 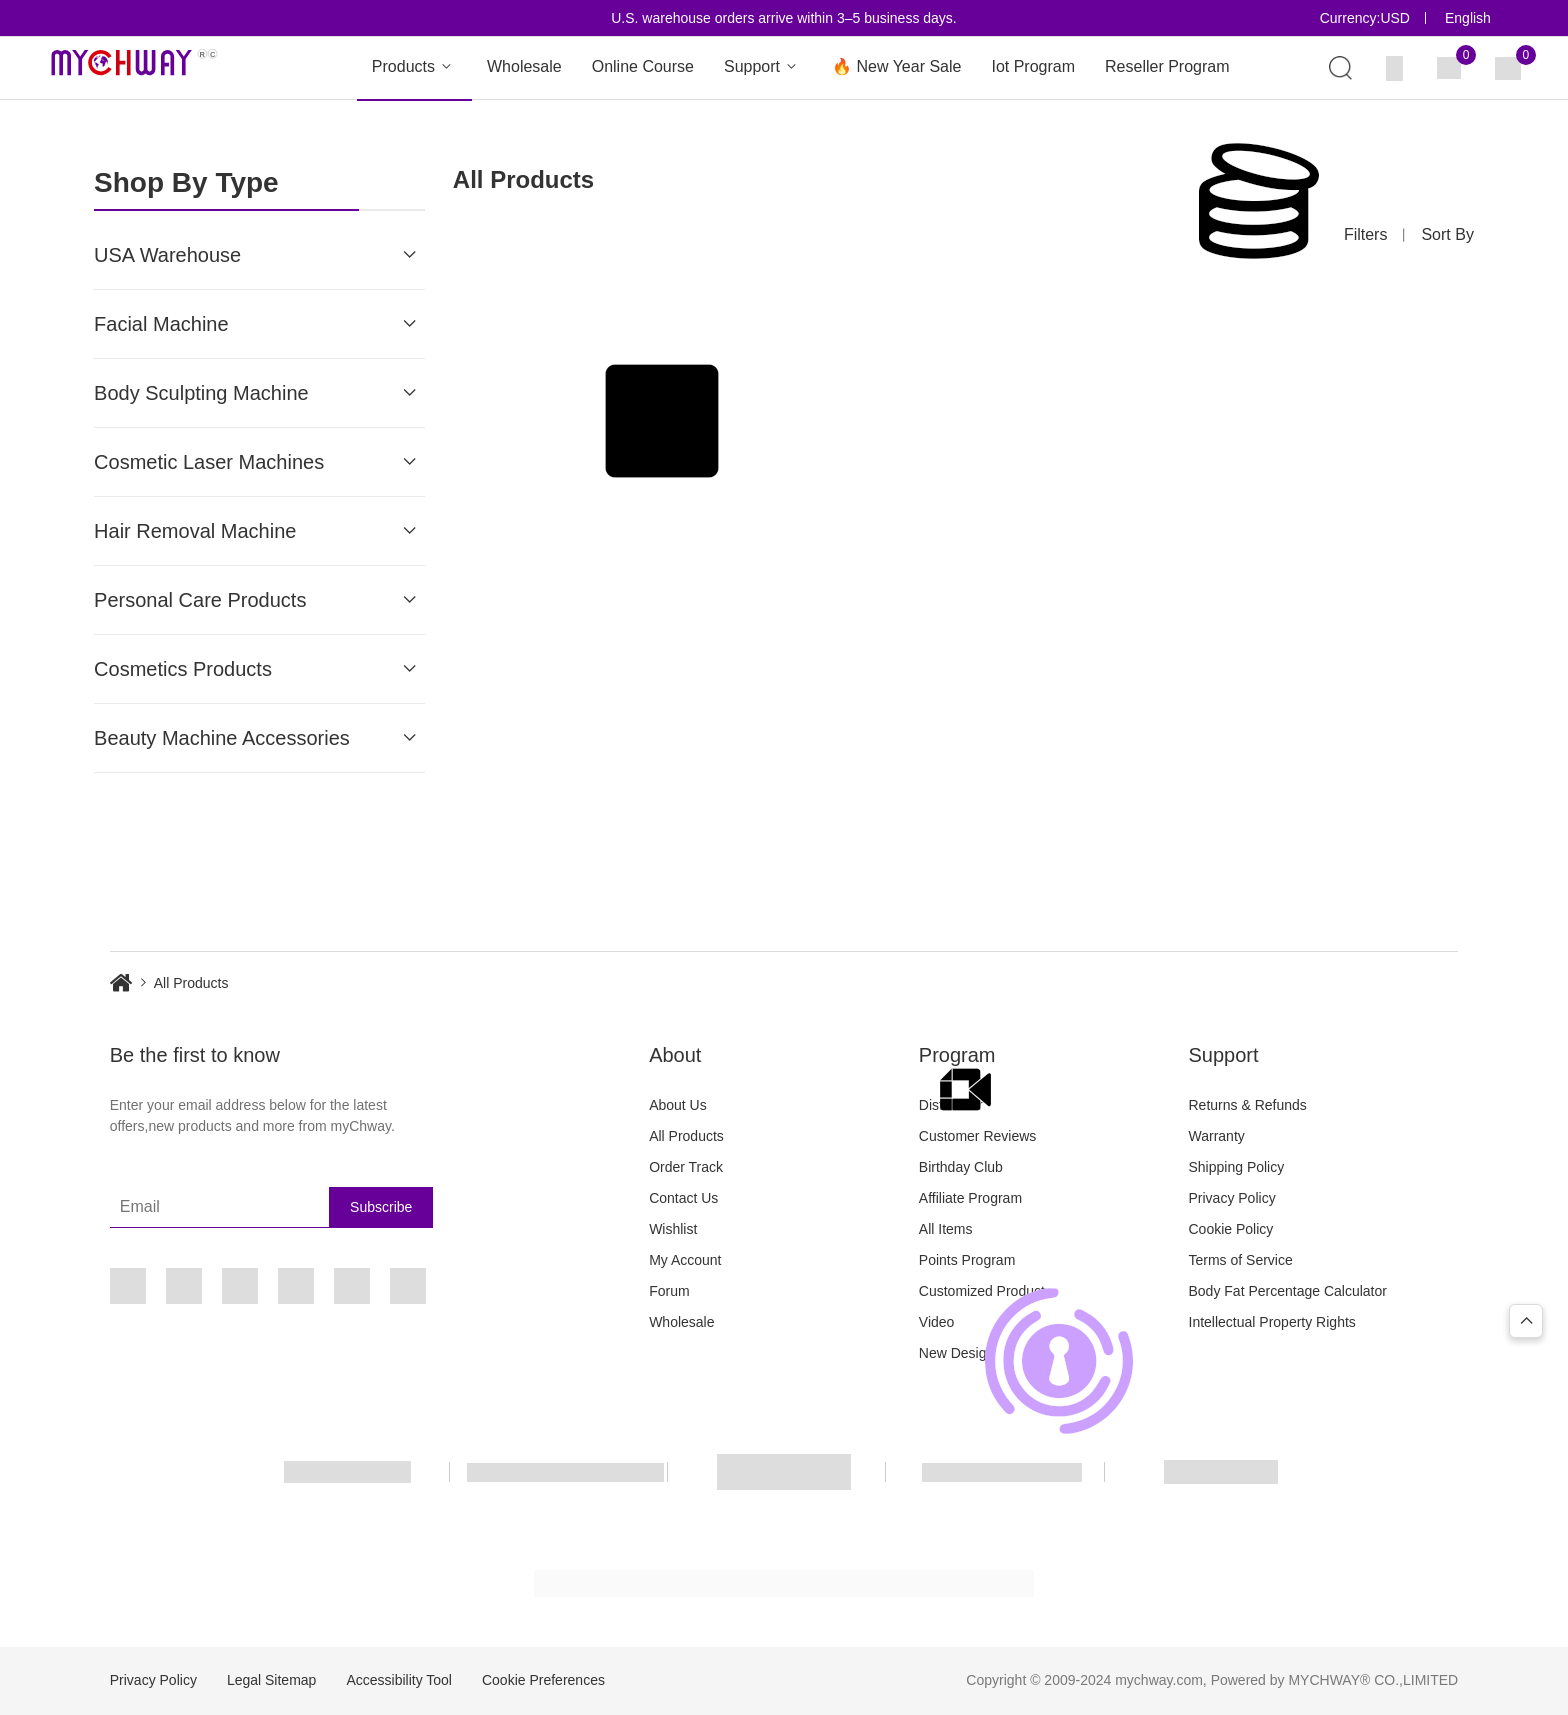 I want to click on join a Google Meet video call, so click(x=965, y=1089).